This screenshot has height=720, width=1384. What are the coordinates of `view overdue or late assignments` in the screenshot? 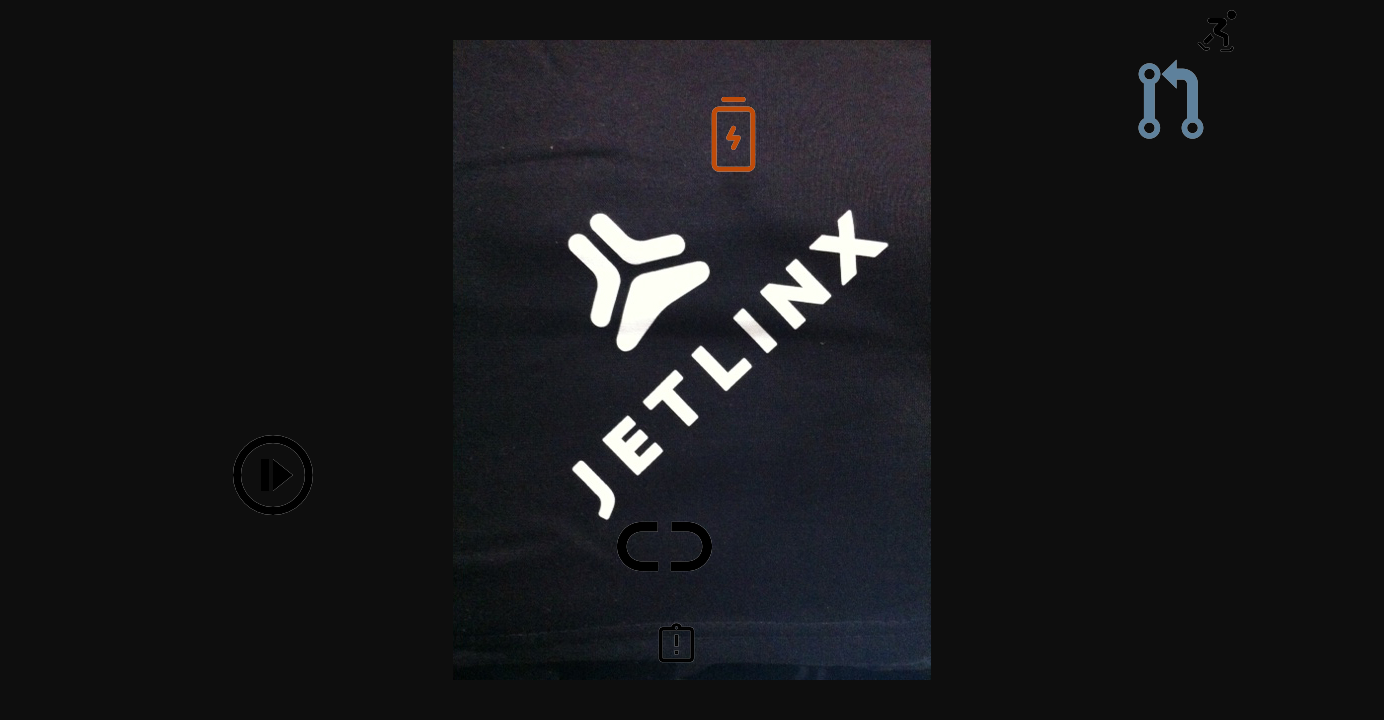 It's located at (676, 644).